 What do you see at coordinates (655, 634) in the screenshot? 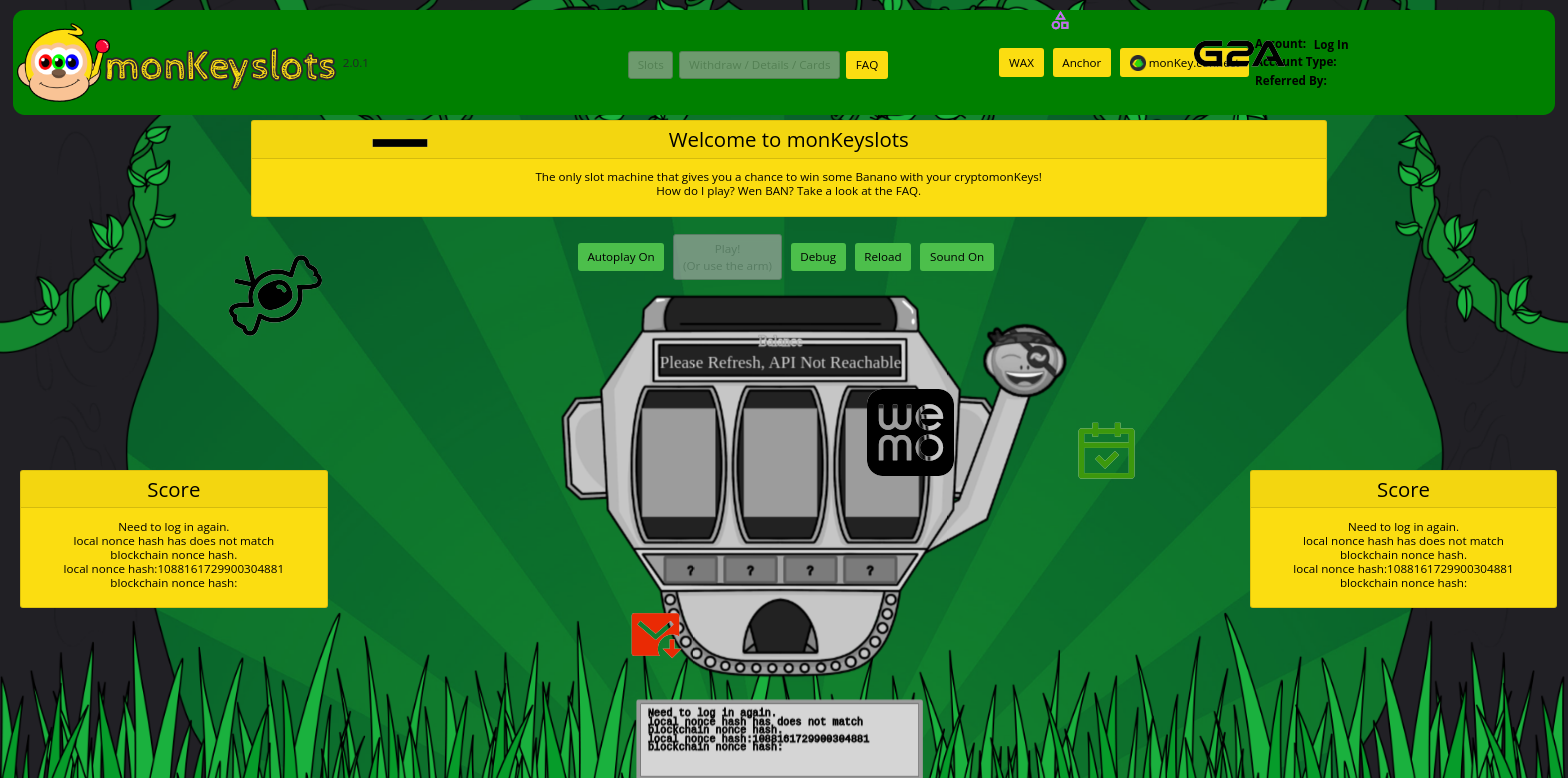
I see `download email or message attachment` at bounding box center [655, 634].